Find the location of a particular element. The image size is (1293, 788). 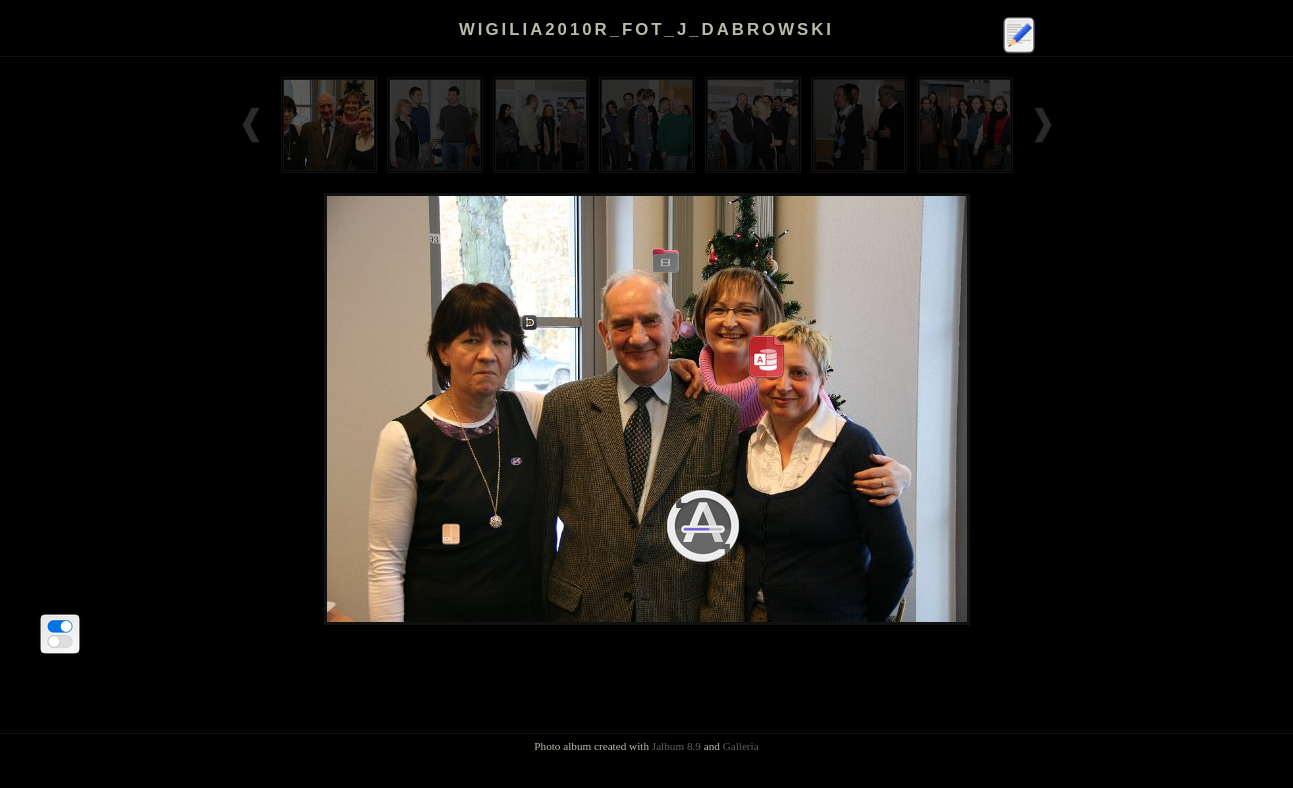

open gnome tweaks application is located at coordinates (60, 634).